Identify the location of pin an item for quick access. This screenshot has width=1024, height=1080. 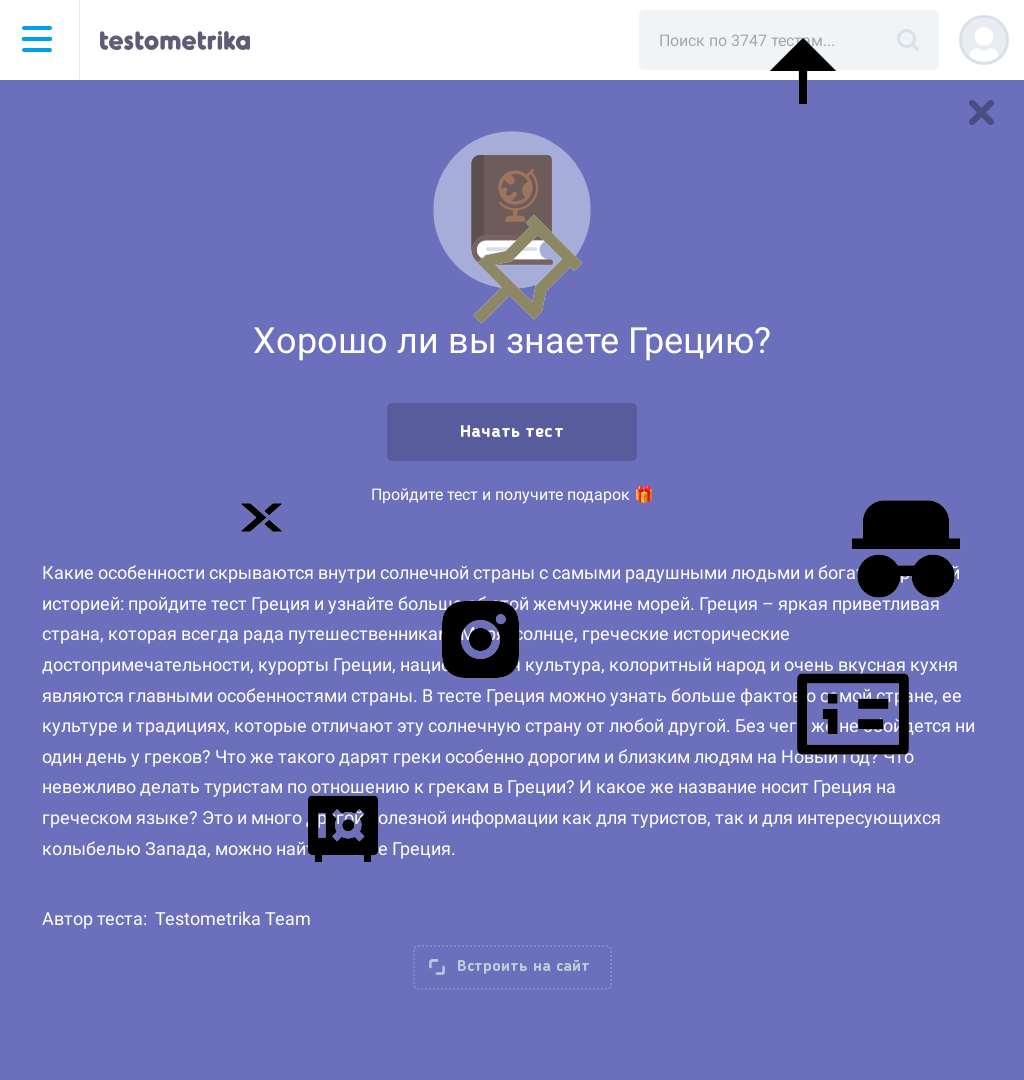
(523, 273).